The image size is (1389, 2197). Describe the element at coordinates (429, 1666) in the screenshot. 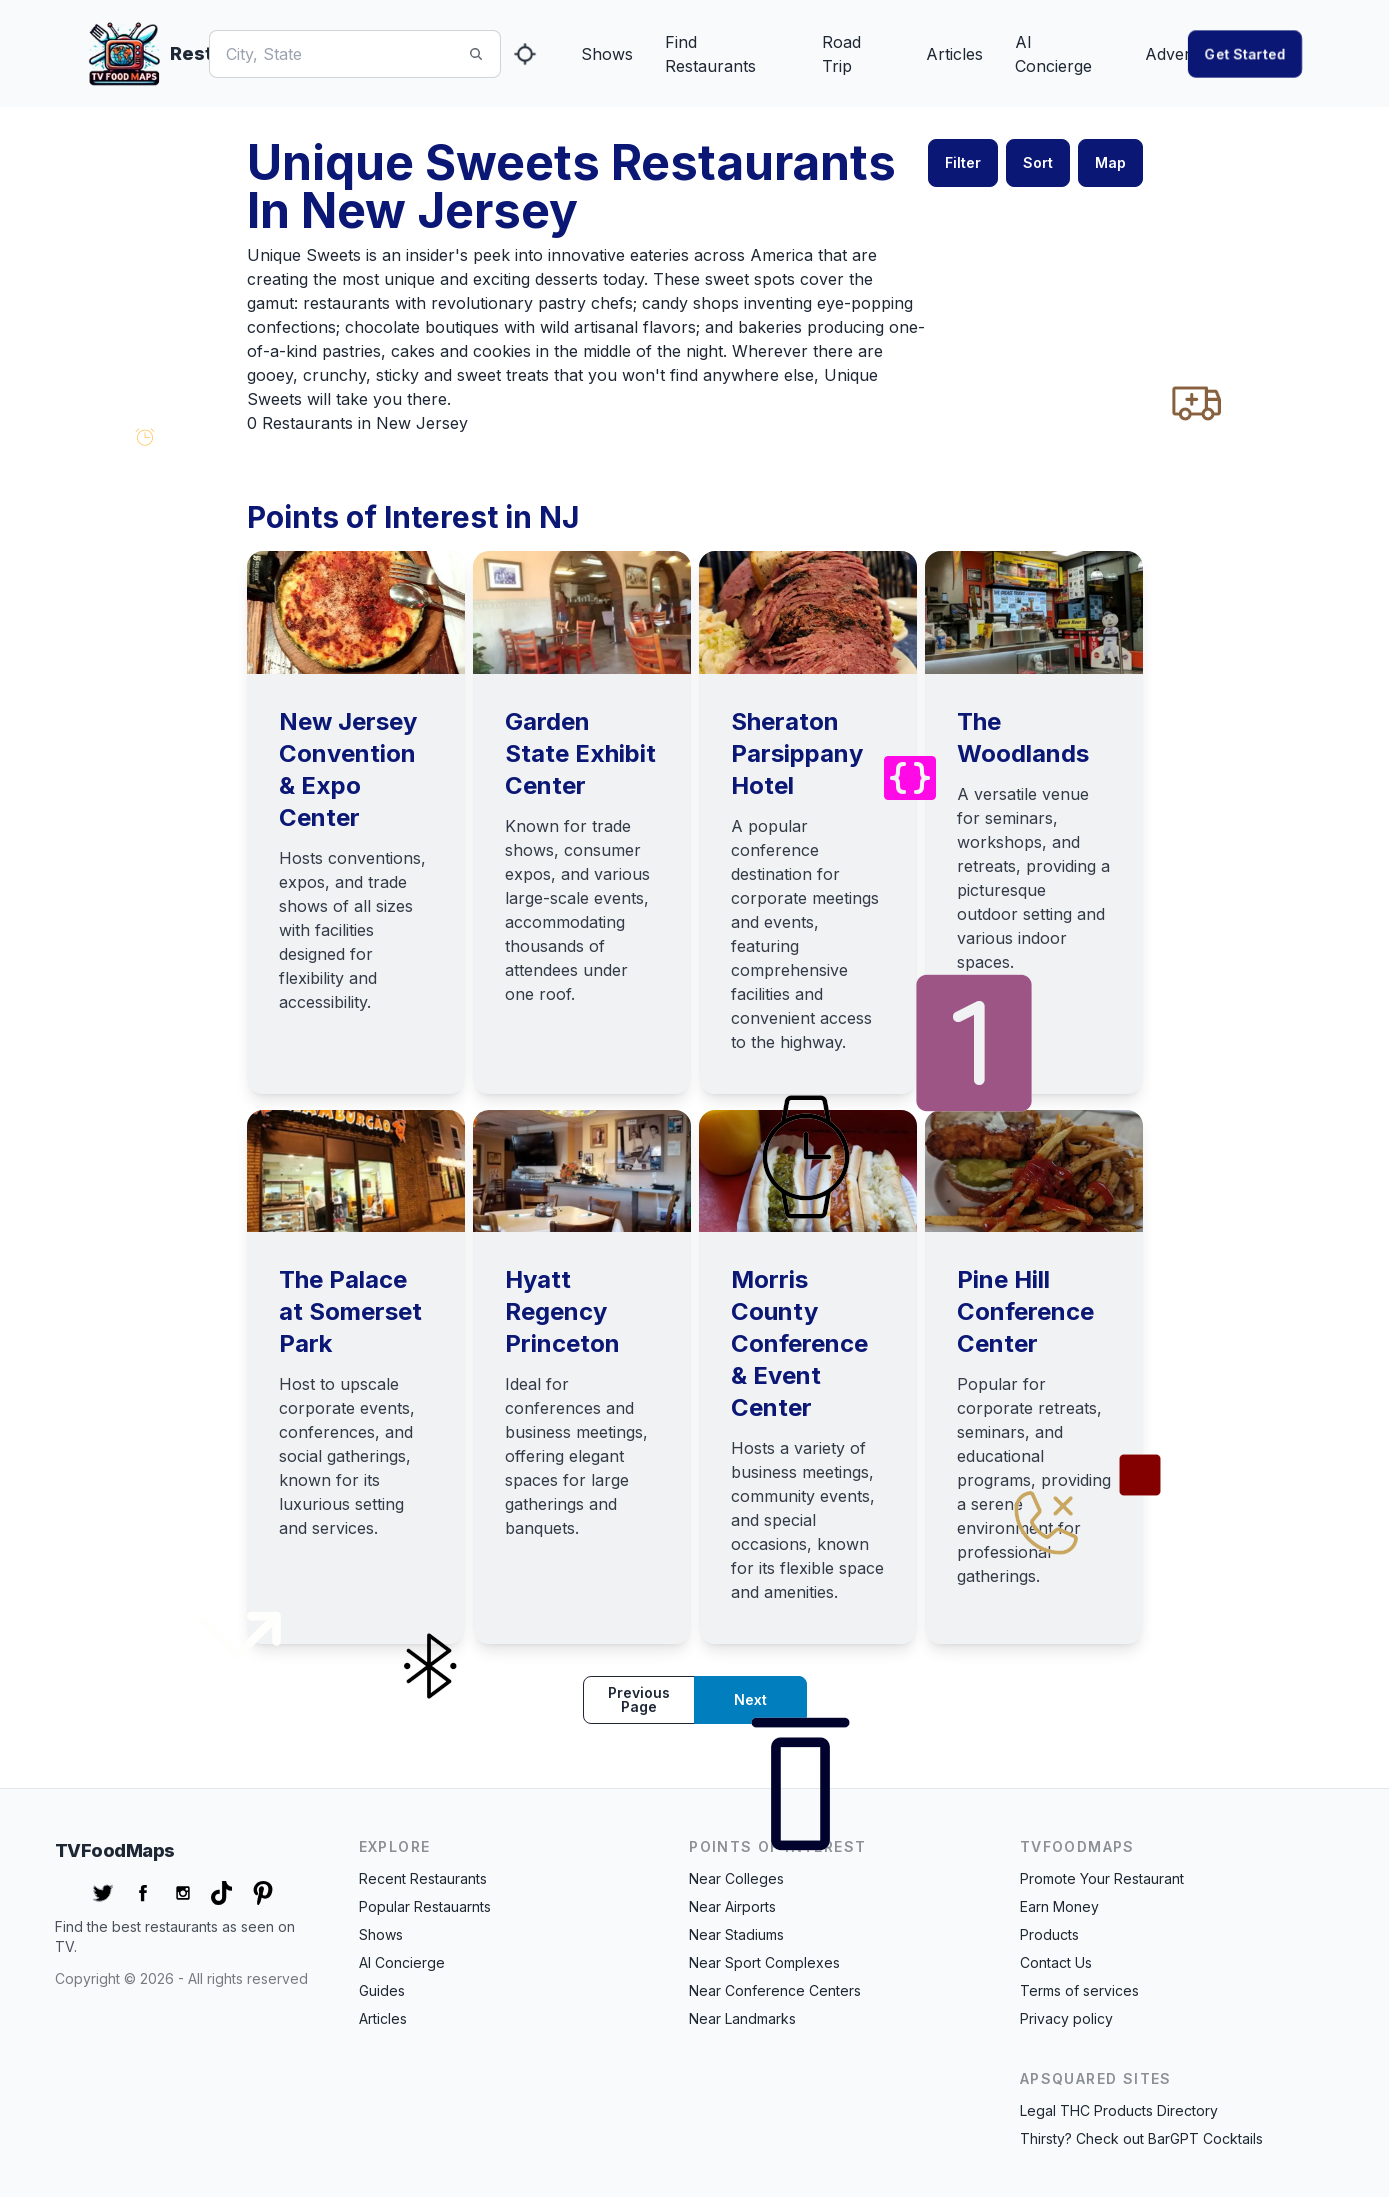

I see `indicates an active bluetooth connection` at that location.